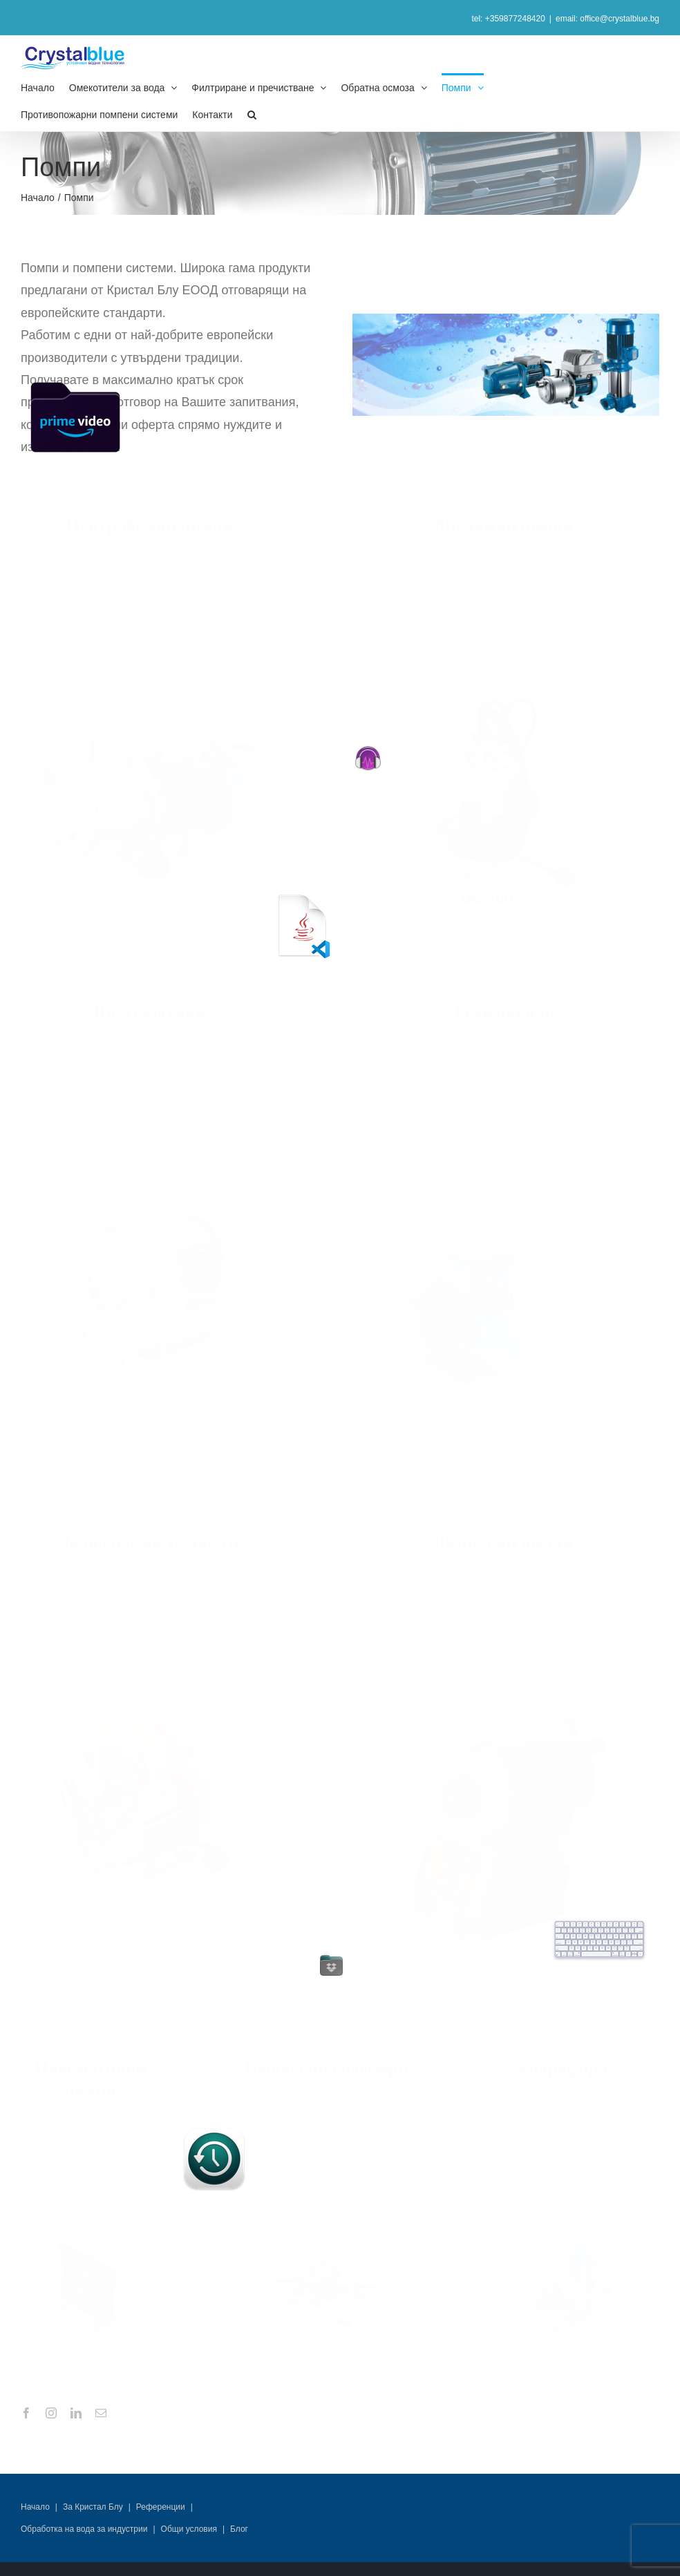  I want to click on connect a wireless bluetooth keyboard, so click(599, 1939).